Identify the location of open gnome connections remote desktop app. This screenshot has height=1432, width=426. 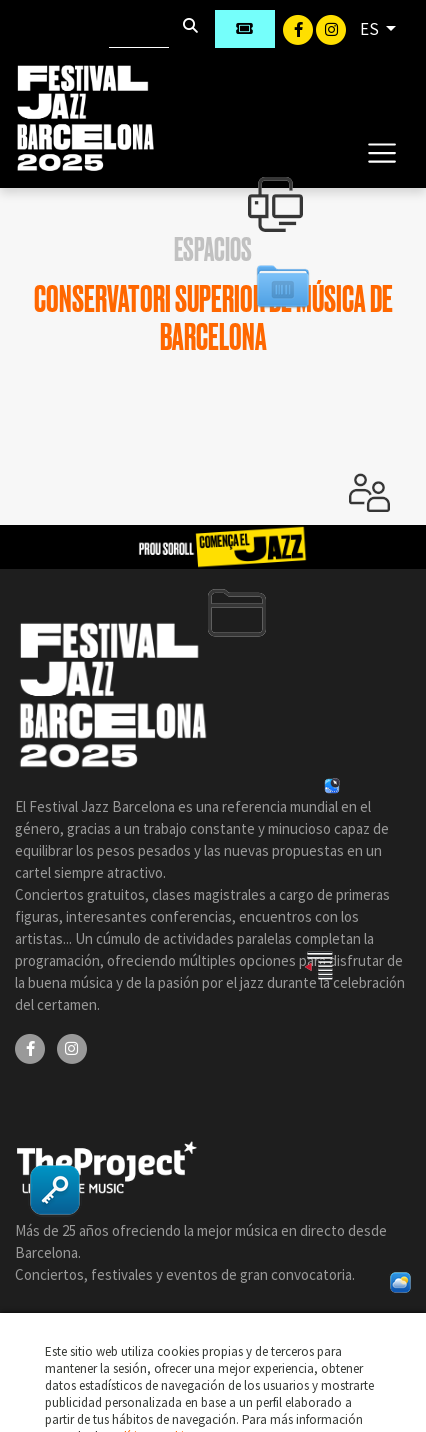
(332, 786).